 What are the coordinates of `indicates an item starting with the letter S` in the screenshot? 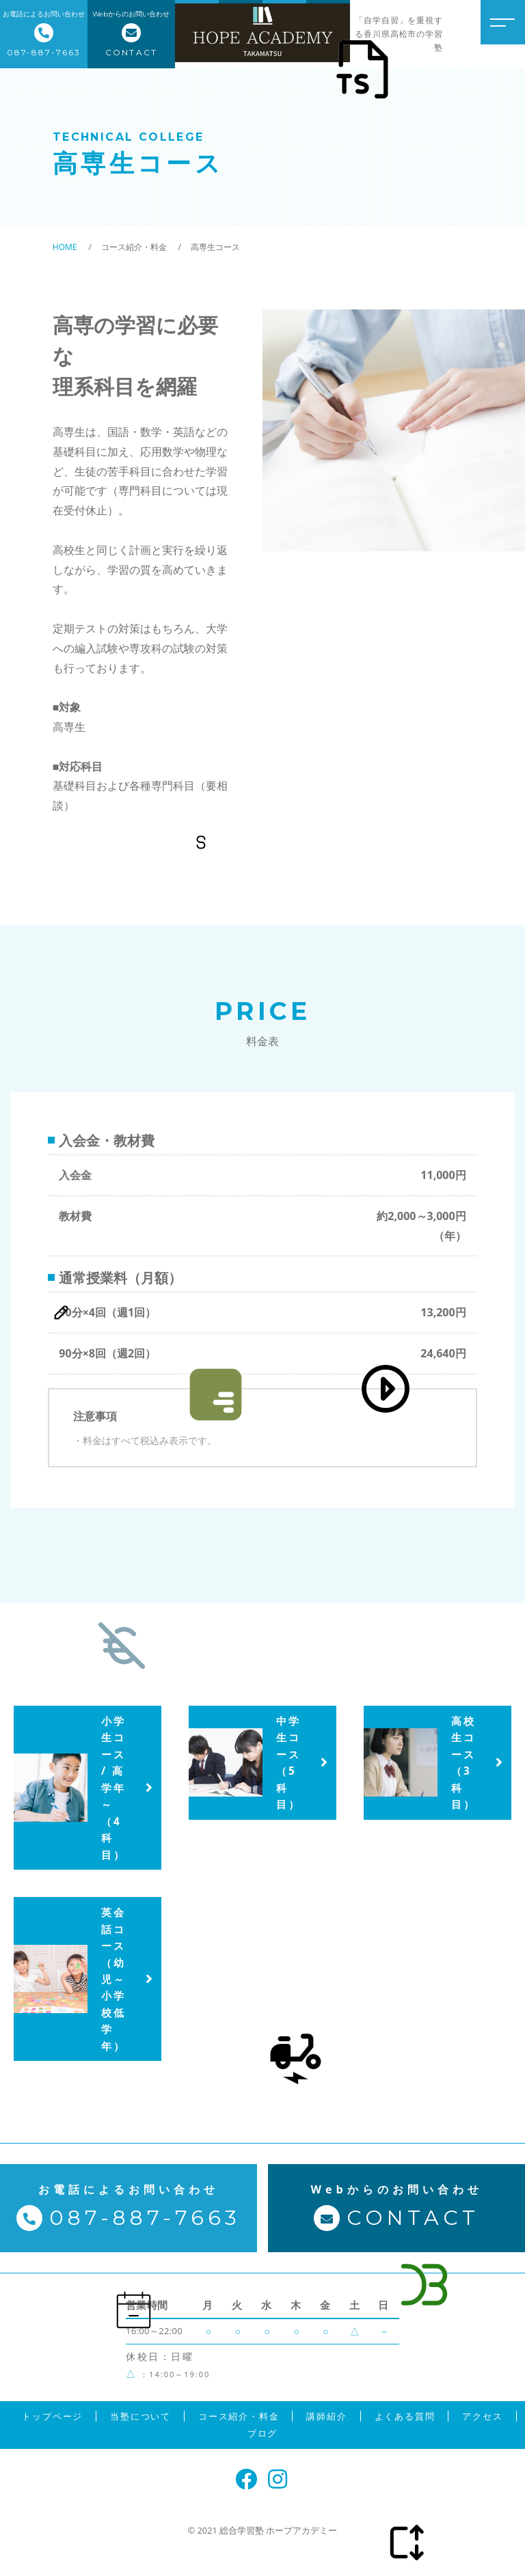 It's located at (201, 842).